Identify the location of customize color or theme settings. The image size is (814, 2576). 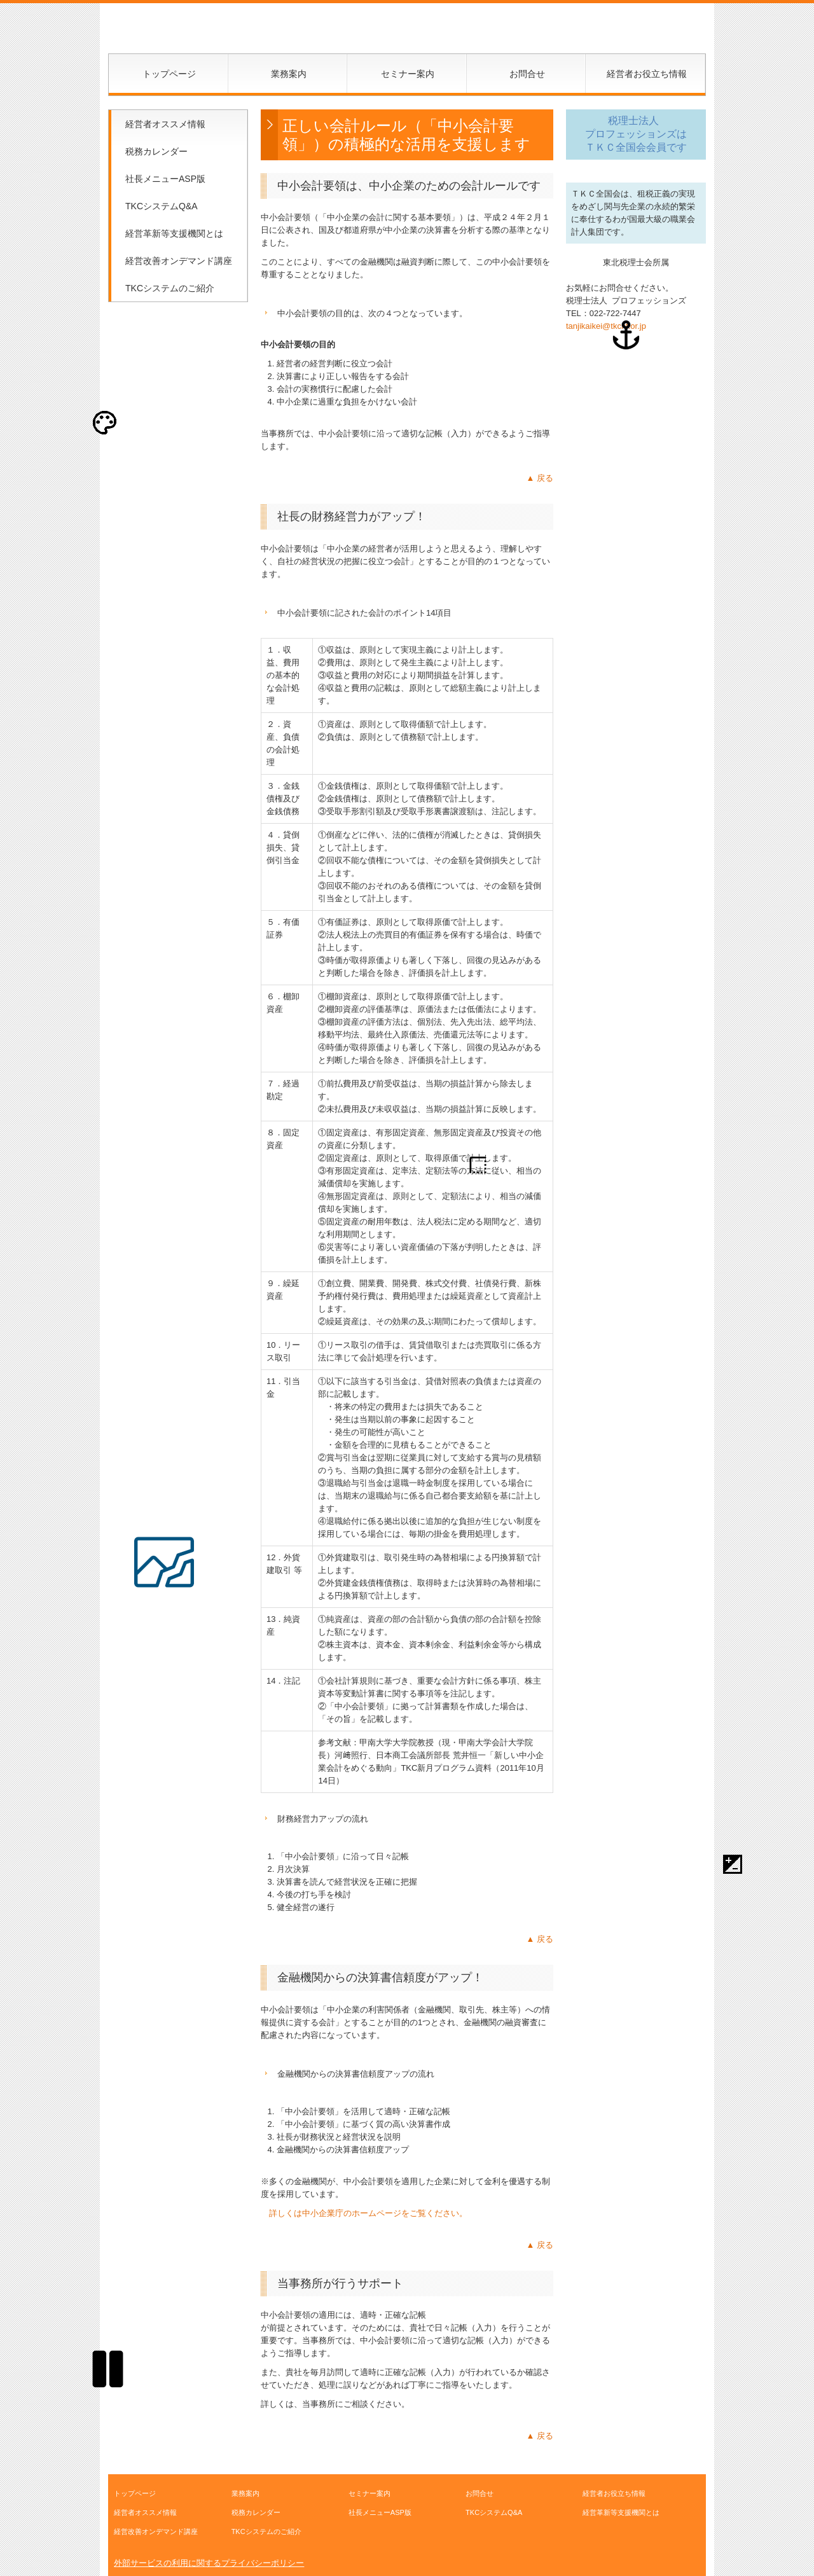
(104, 422).